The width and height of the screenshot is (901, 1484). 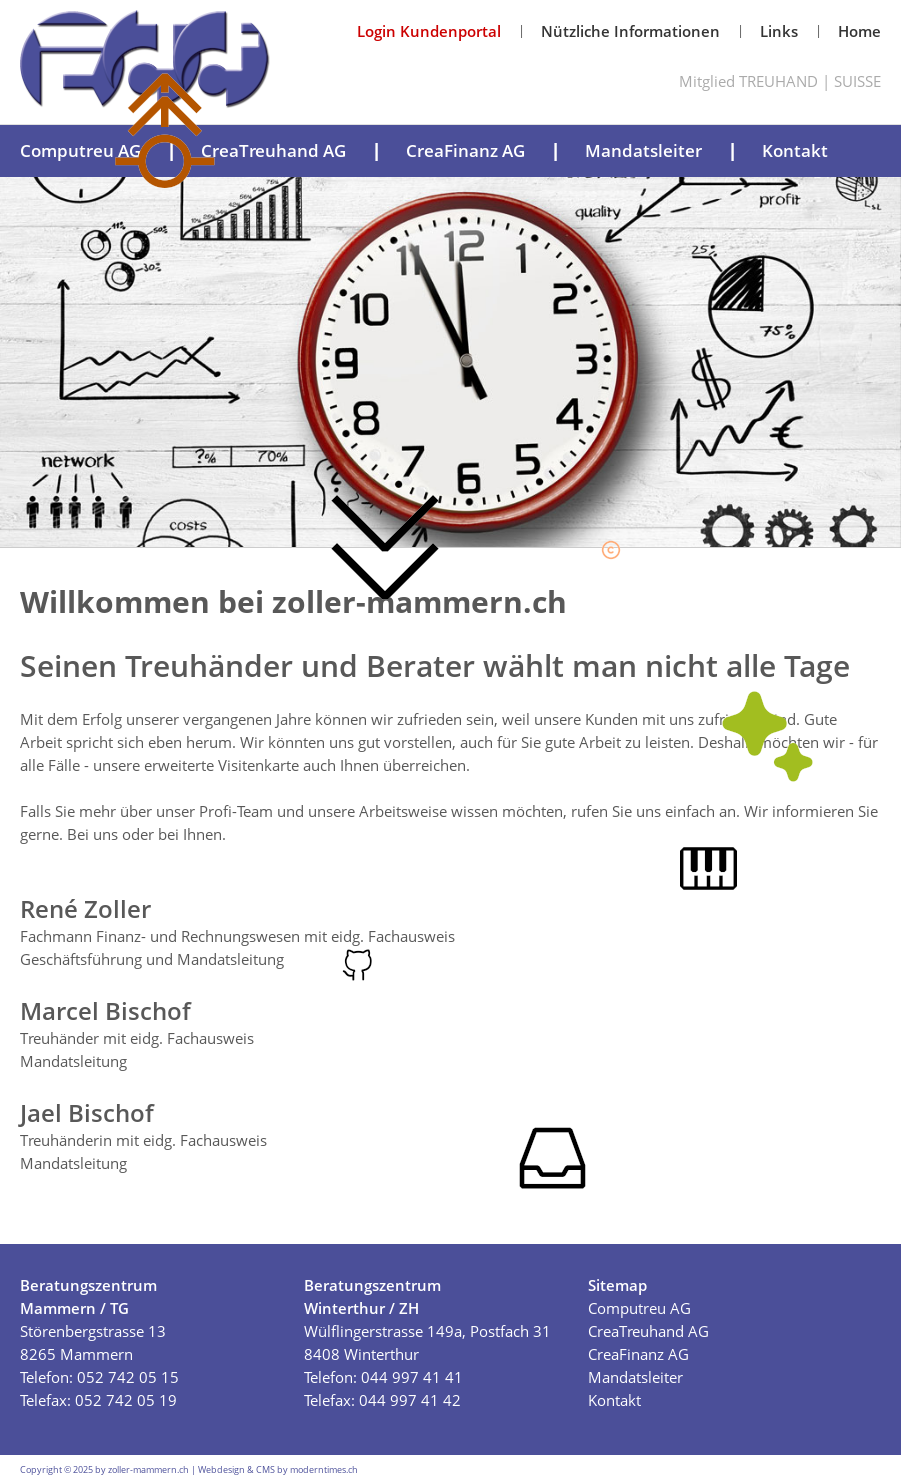 I want to click on expand collapsed content below, so click(x=389, y=551).